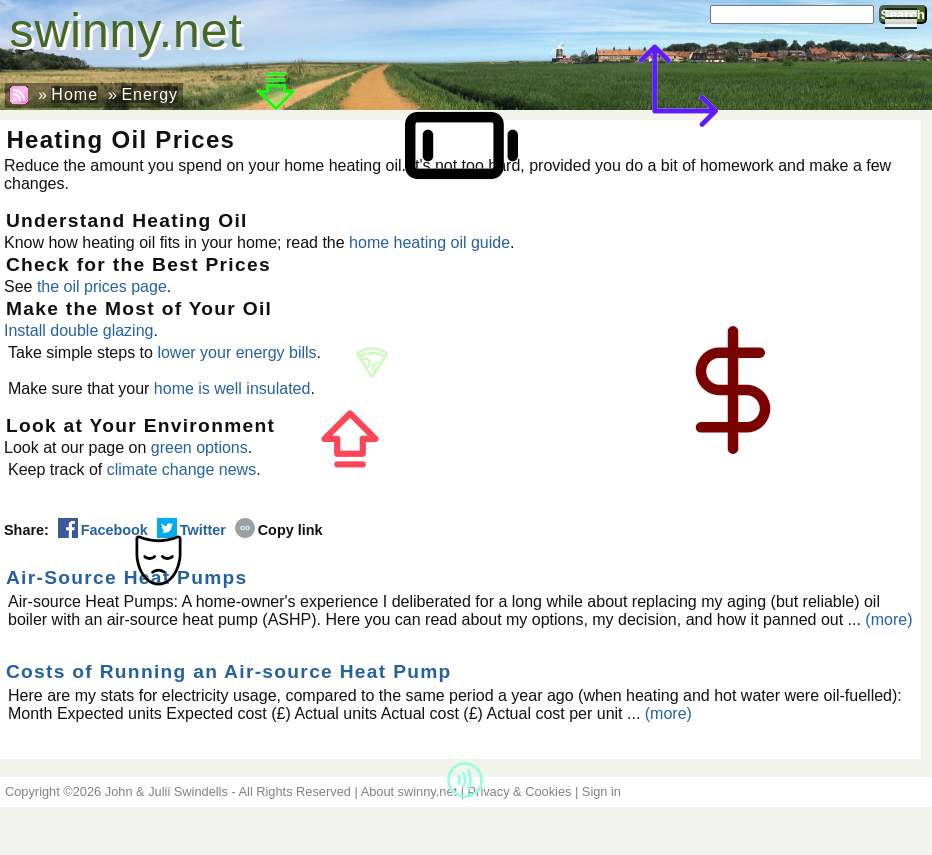 This screenshot has height=855, width=932. I want to click on browse food delivery options, so click(372, 362).